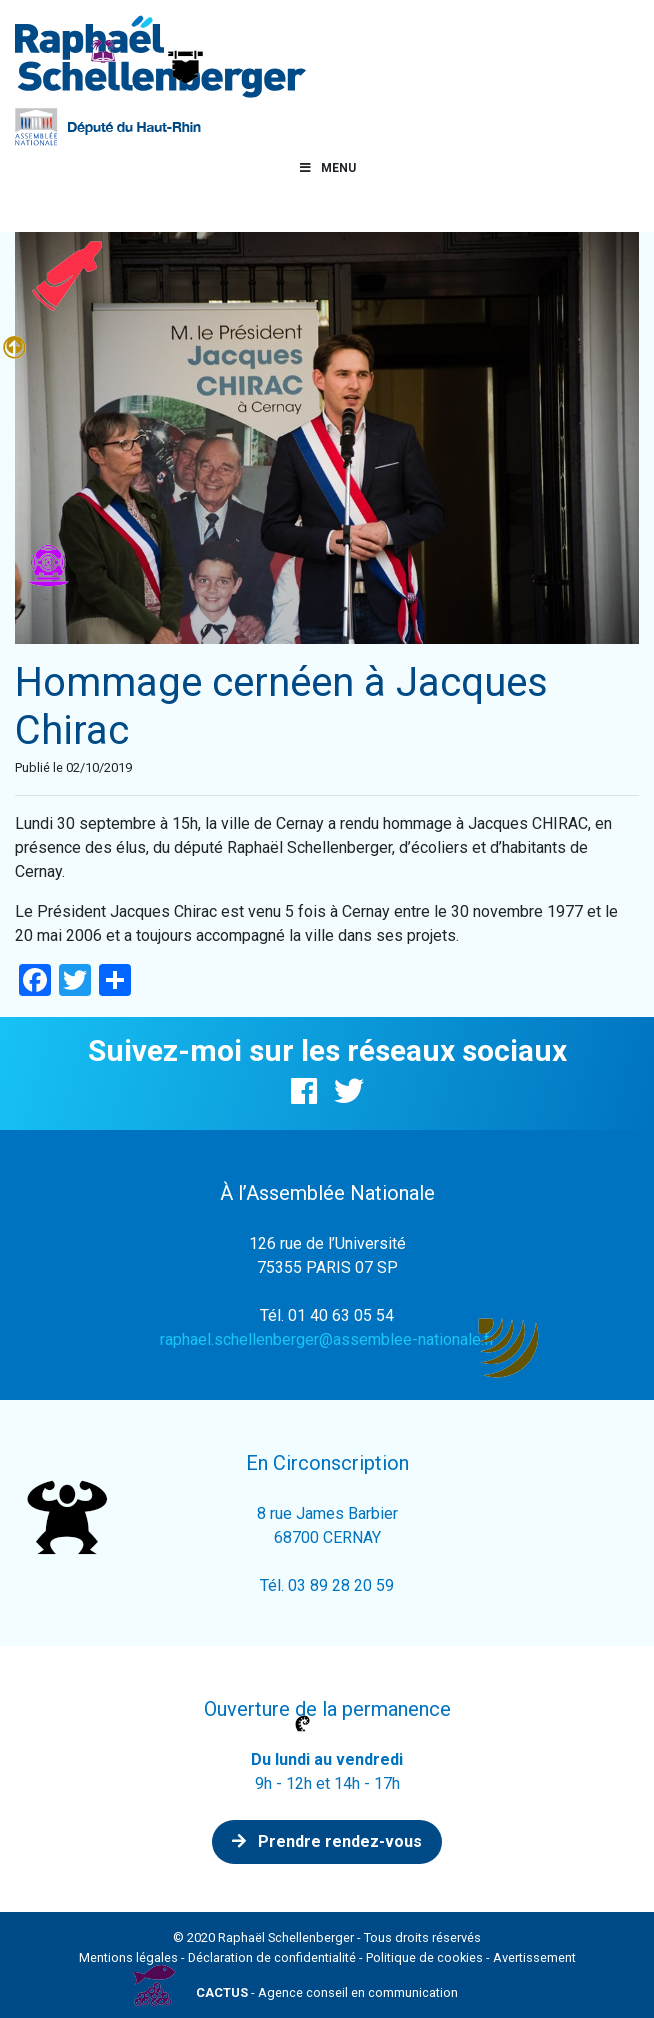  Describe the element at coordinates (302, 1723) in the screenshot. I see `indicates a sea creature or ocean-themed game element` at that location.